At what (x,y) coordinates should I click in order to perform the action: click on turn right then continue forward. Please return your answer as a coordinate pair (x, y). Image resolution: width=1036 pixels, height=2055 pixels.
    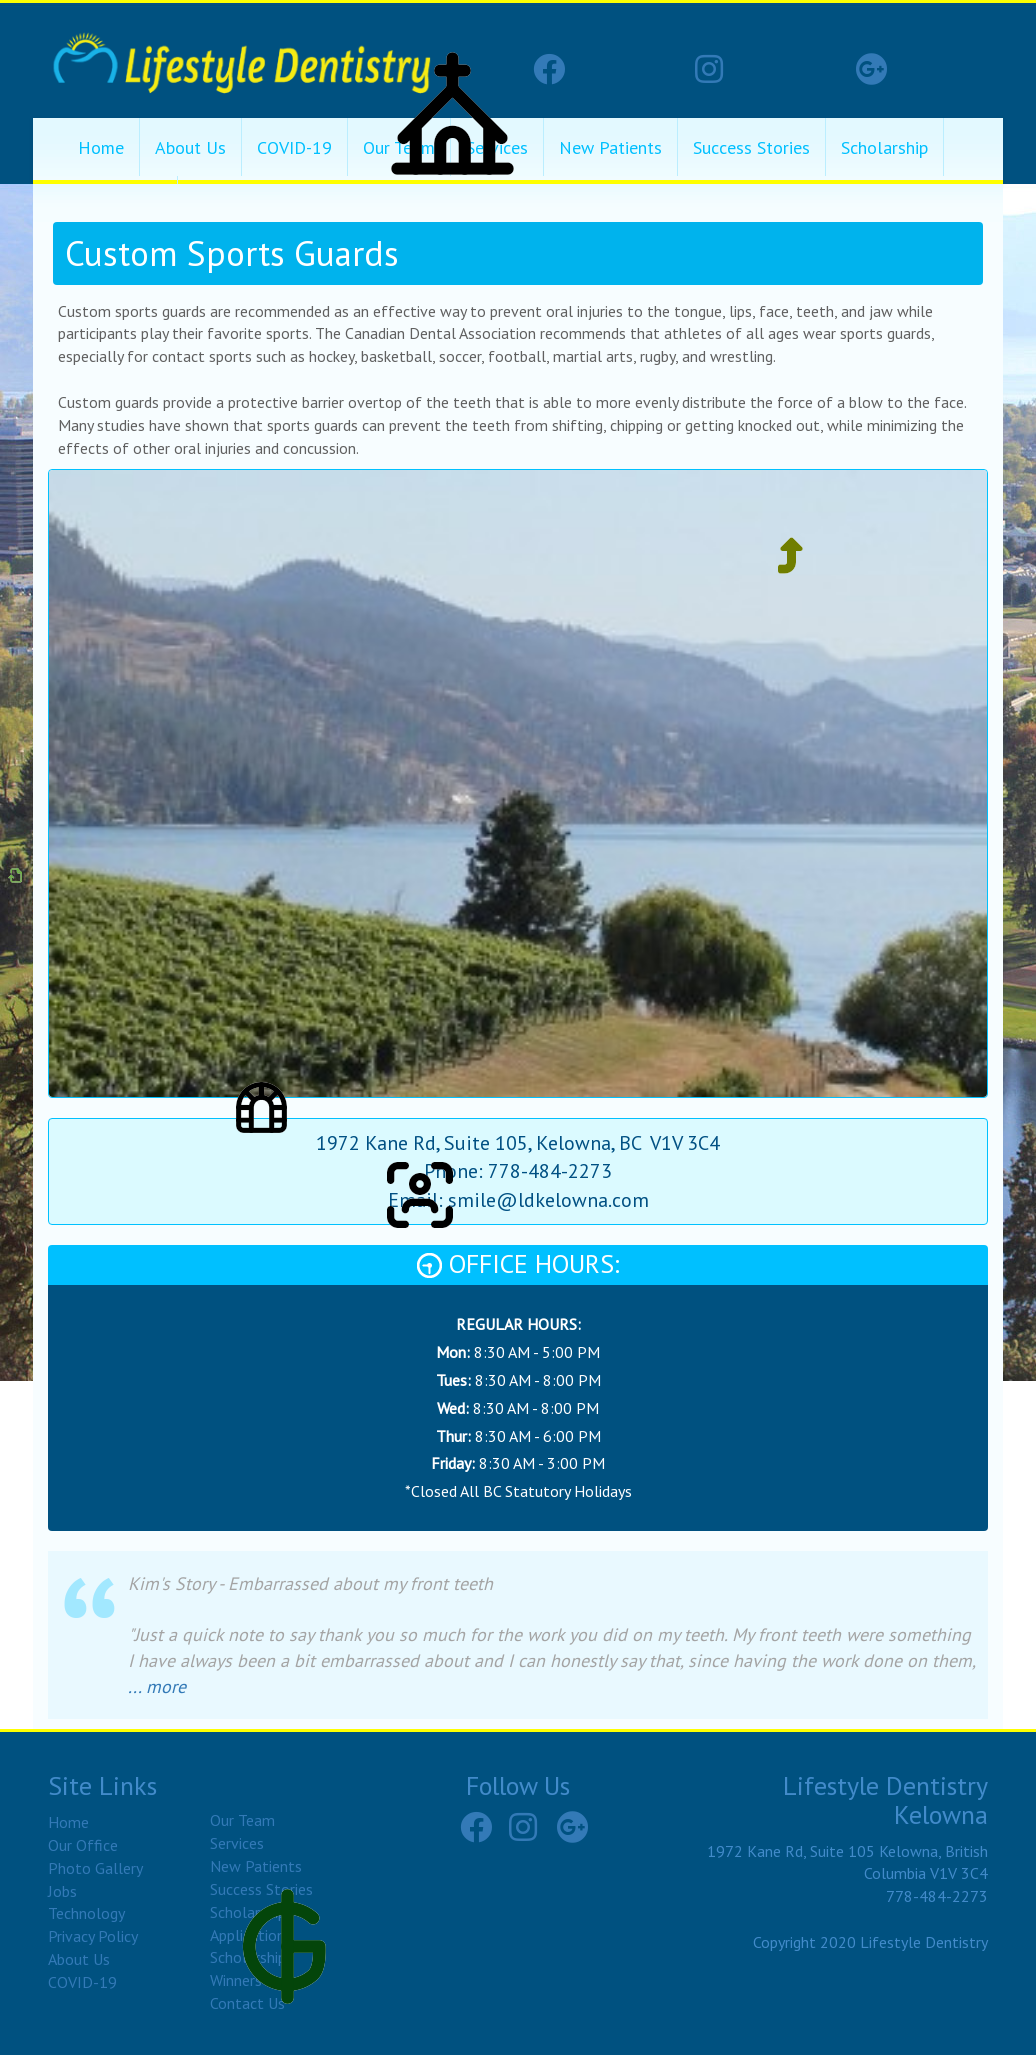
    Looking at the image, I should click on (791, 555).